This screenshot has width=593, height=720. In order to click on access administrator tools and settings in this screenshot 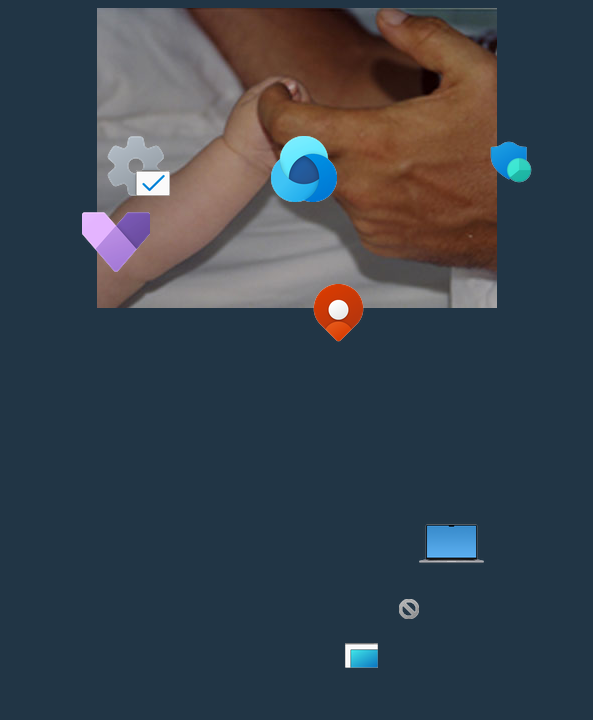, I will do `click(136, 166)`.